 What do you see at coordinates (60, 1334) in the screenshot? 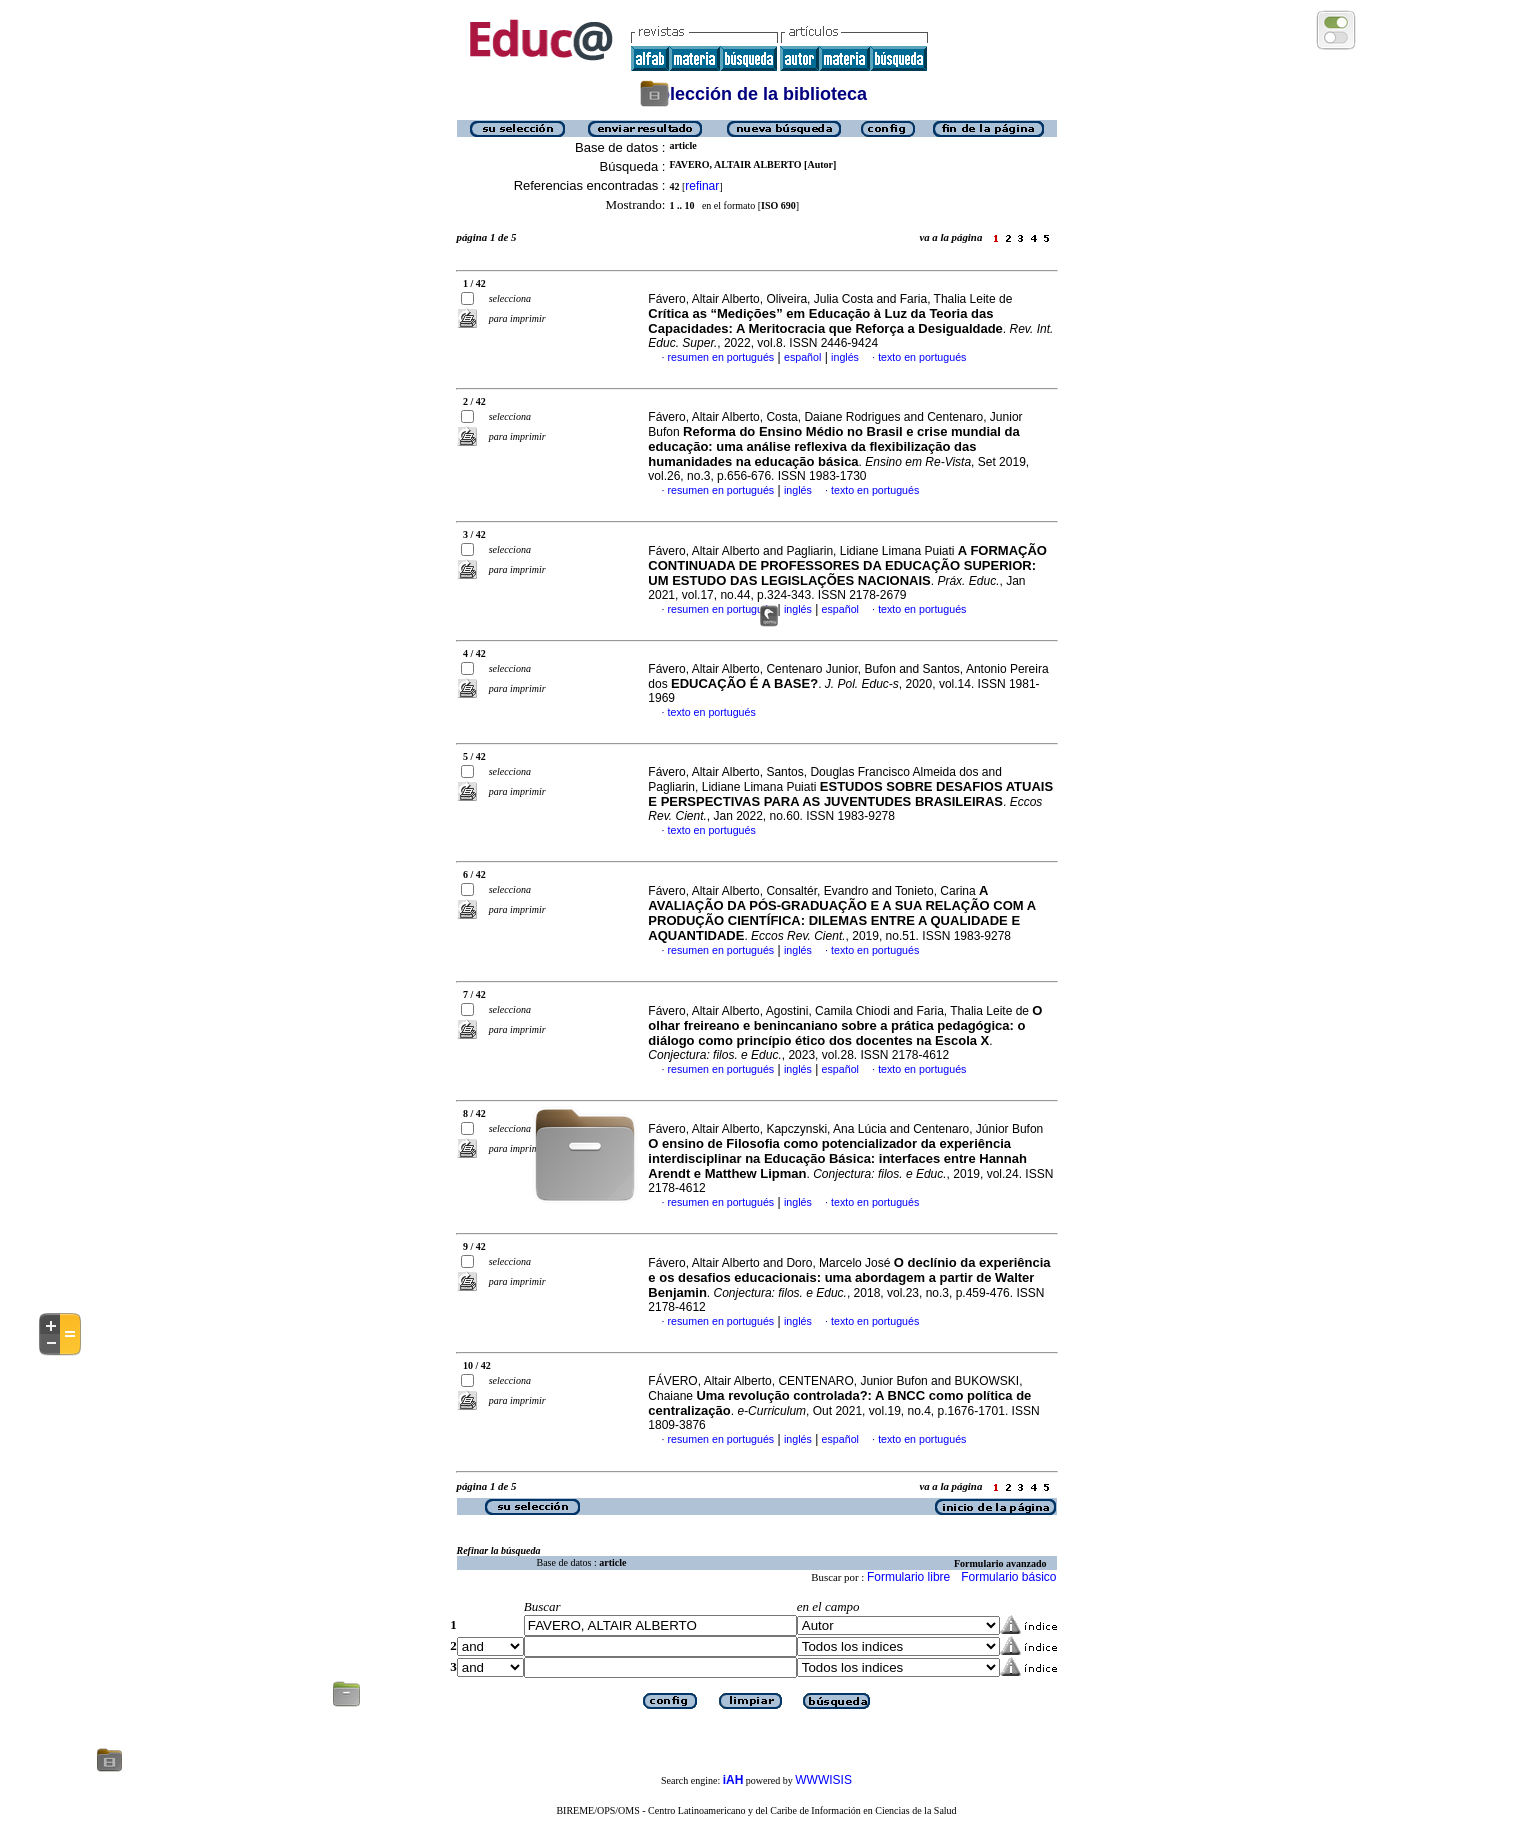
I see `open the calculator app` at bounding box center [60, 1334].